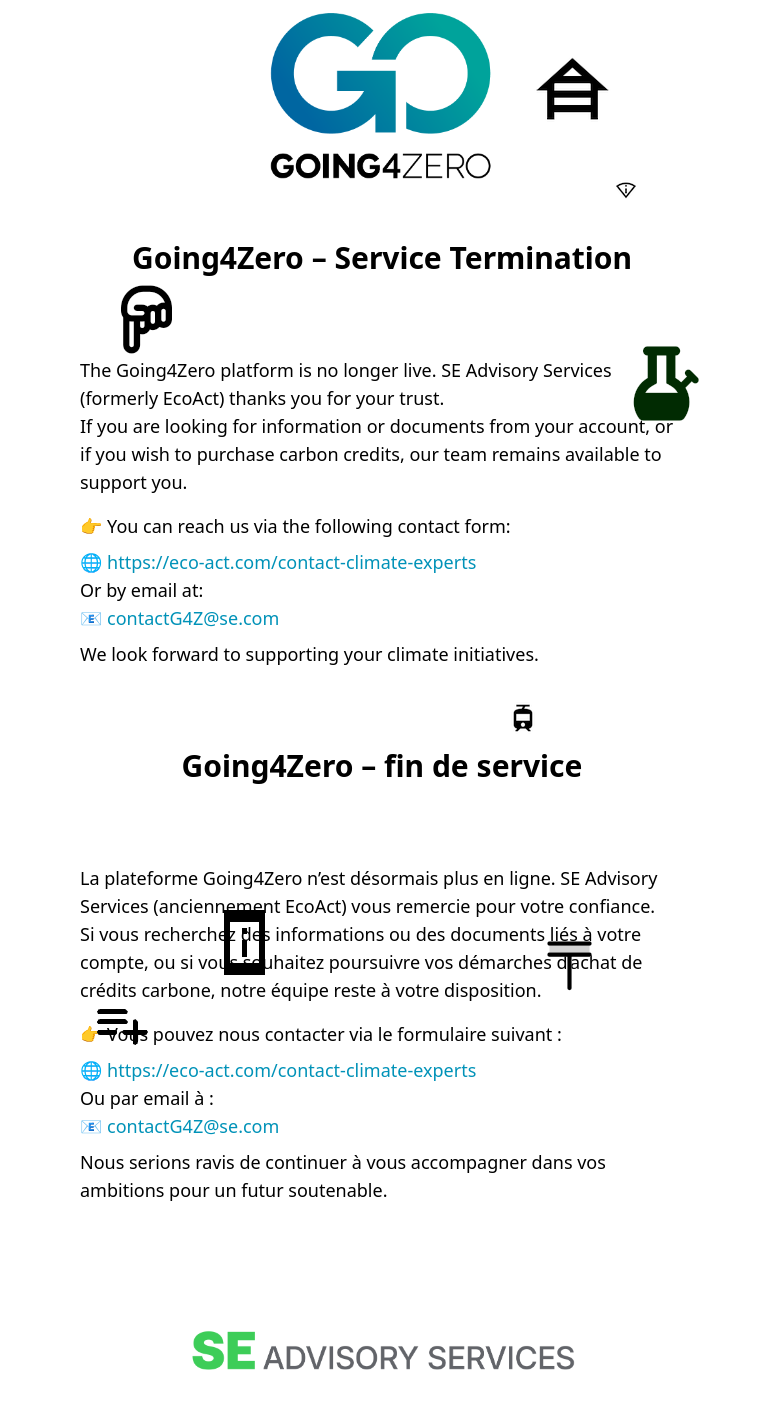  What do you see at coordinates (661, 383) in the screenshot?
I see `access cannabis or smoking-related content` at bounding box center [661, 383].